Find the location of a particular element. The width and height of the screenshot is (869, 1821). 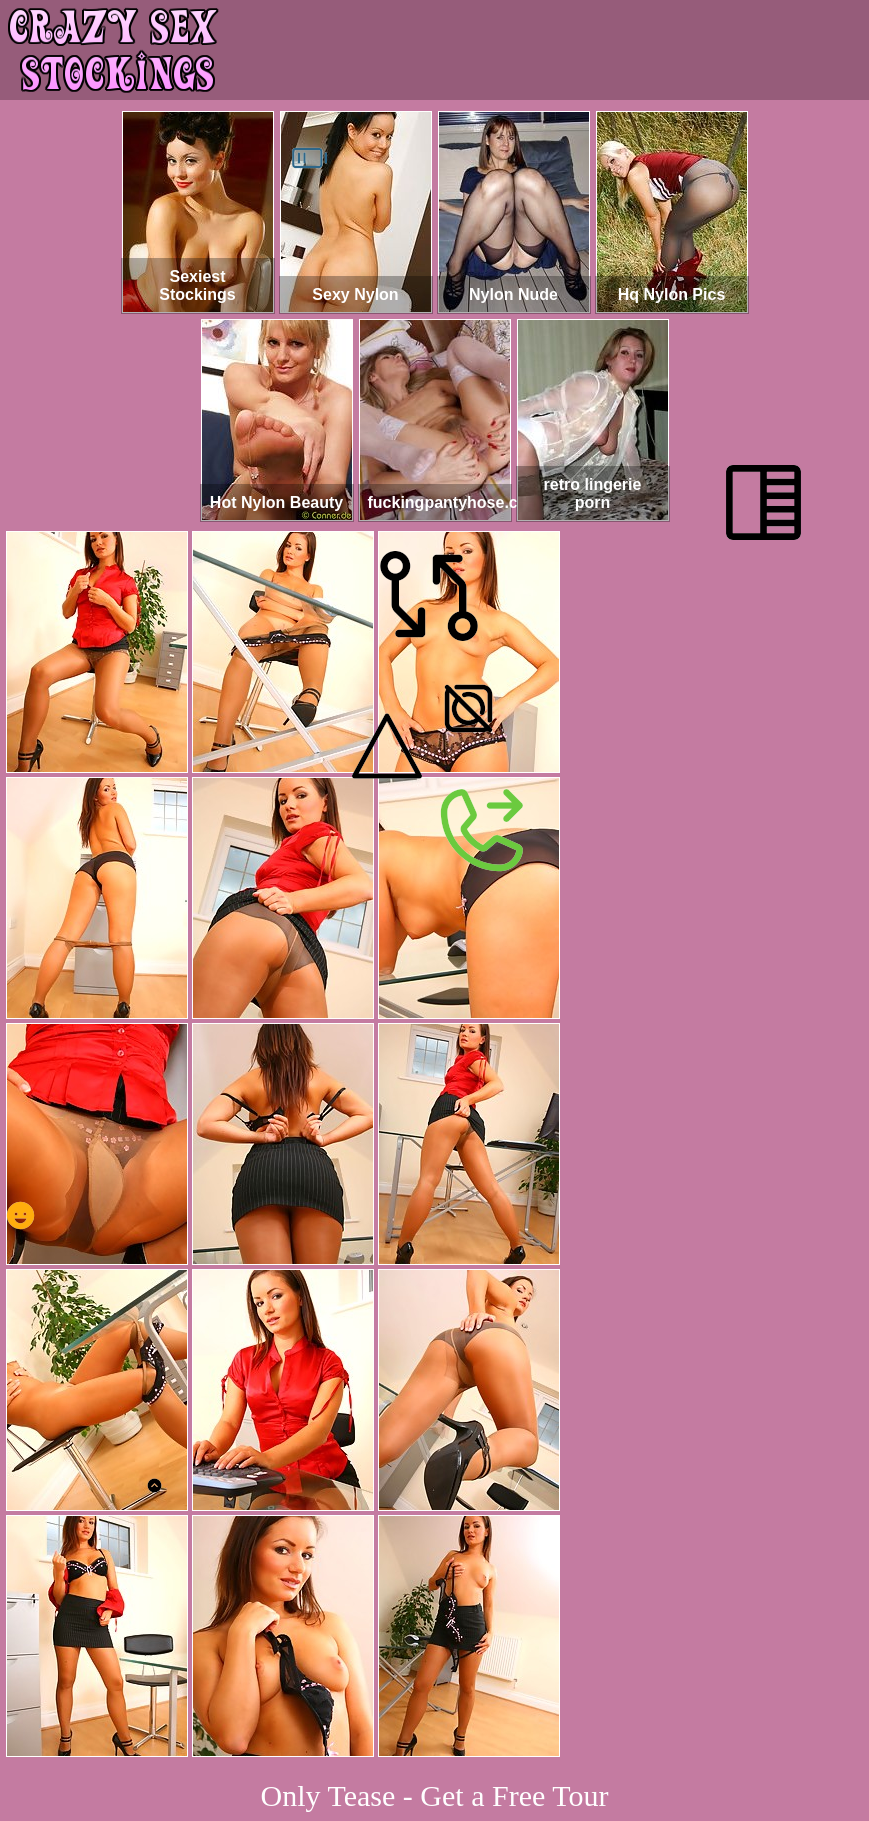

tumble dry not allowed is located at coordinates (468, 708).